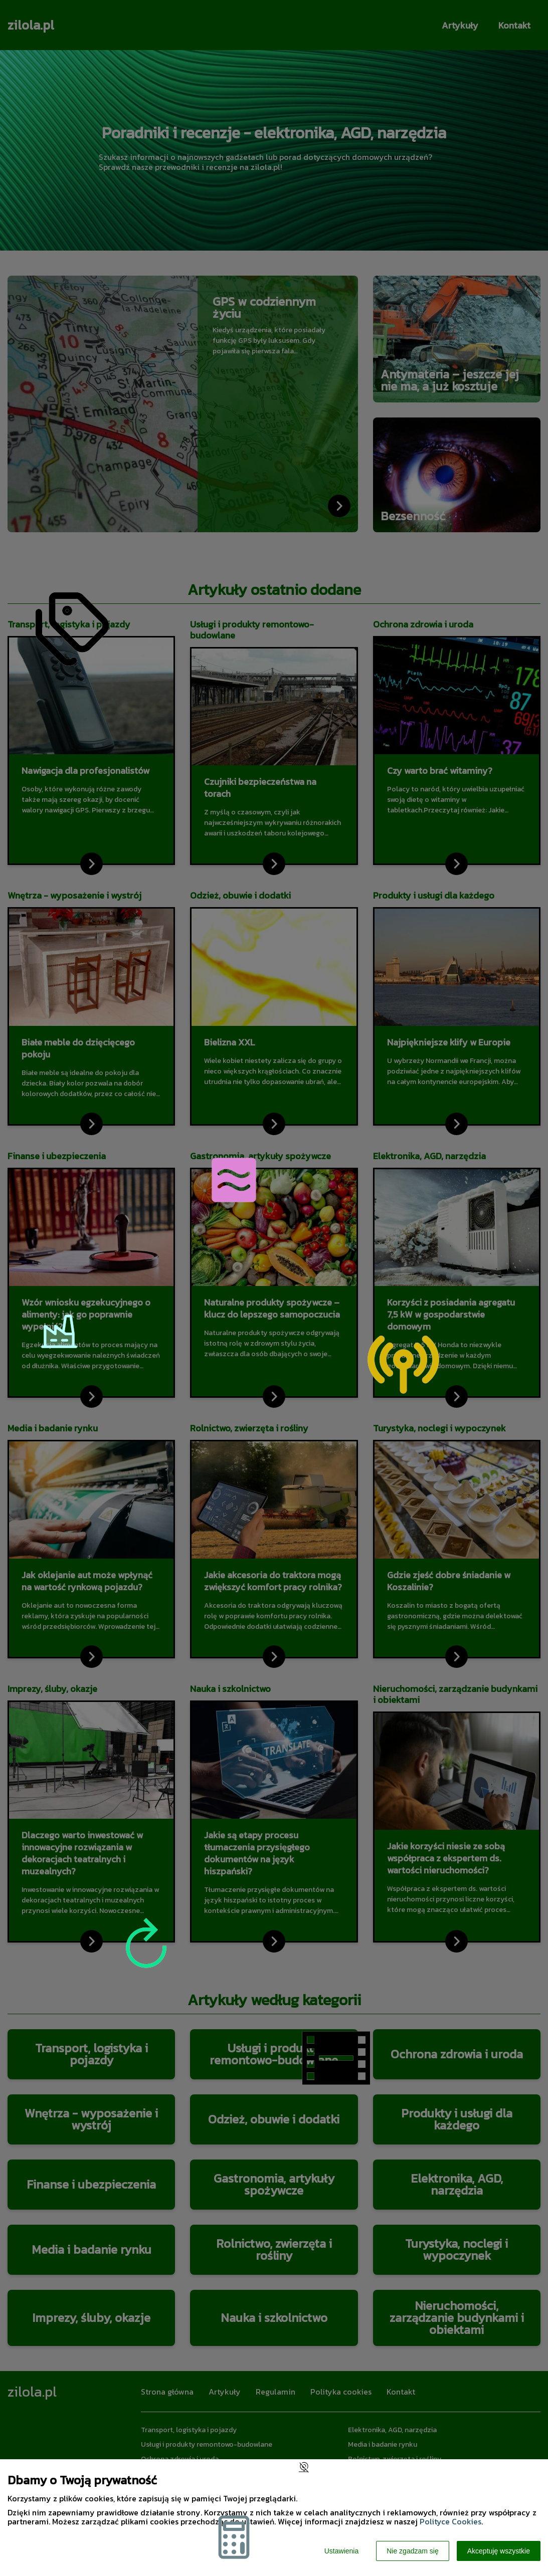 The height and width of the screenshot is (2576, 548). I want to click on refresh the current page or content, so click(146, 1943).